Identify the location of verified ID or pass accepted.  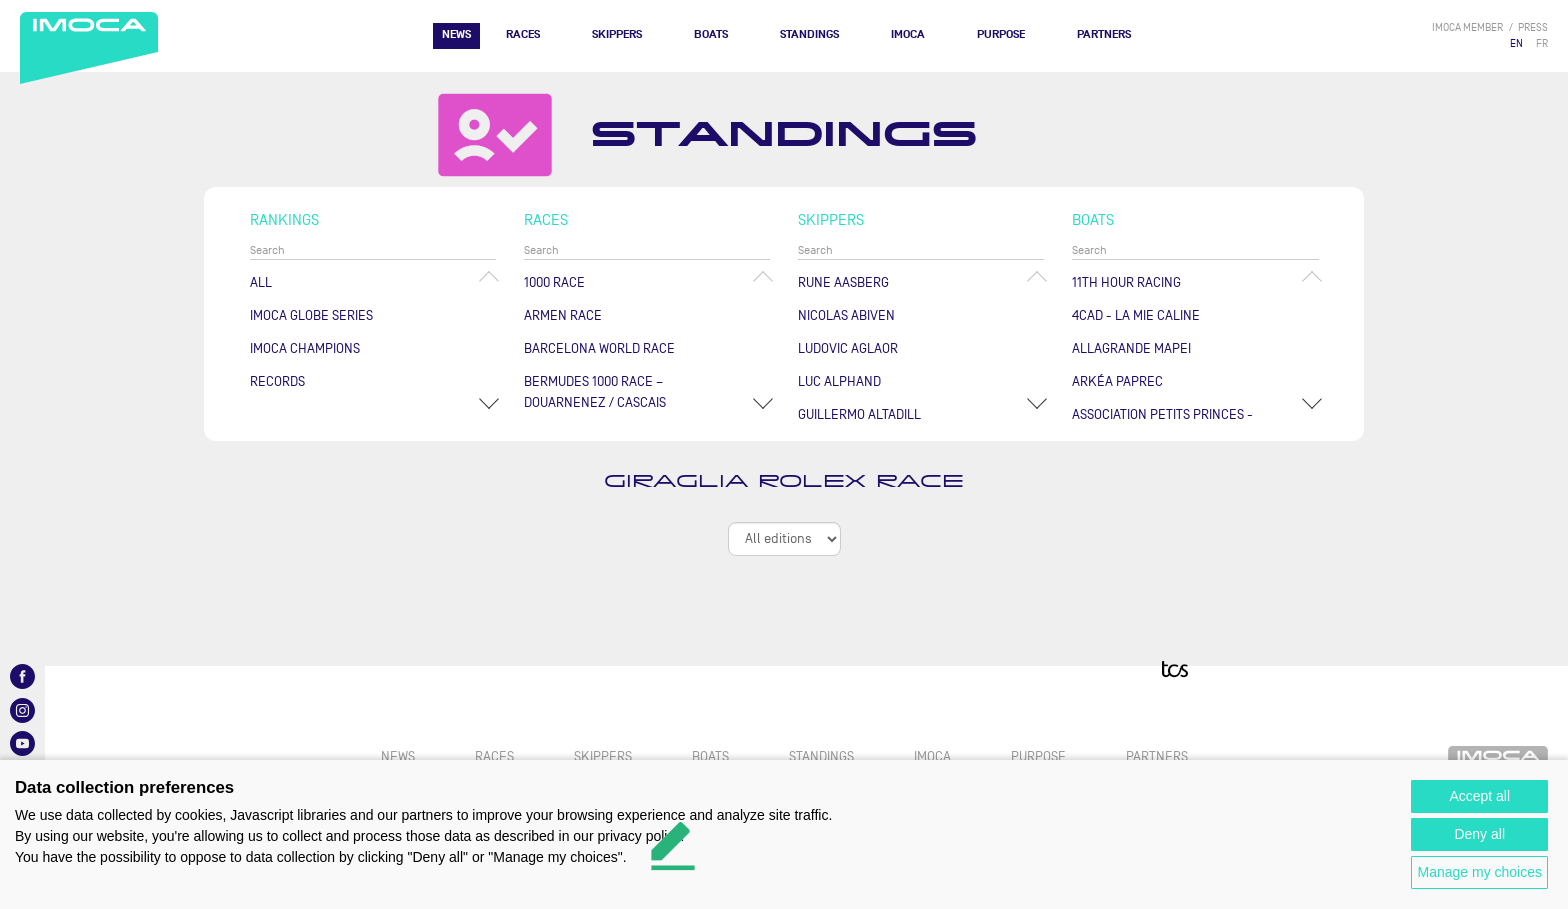
(495, 135).